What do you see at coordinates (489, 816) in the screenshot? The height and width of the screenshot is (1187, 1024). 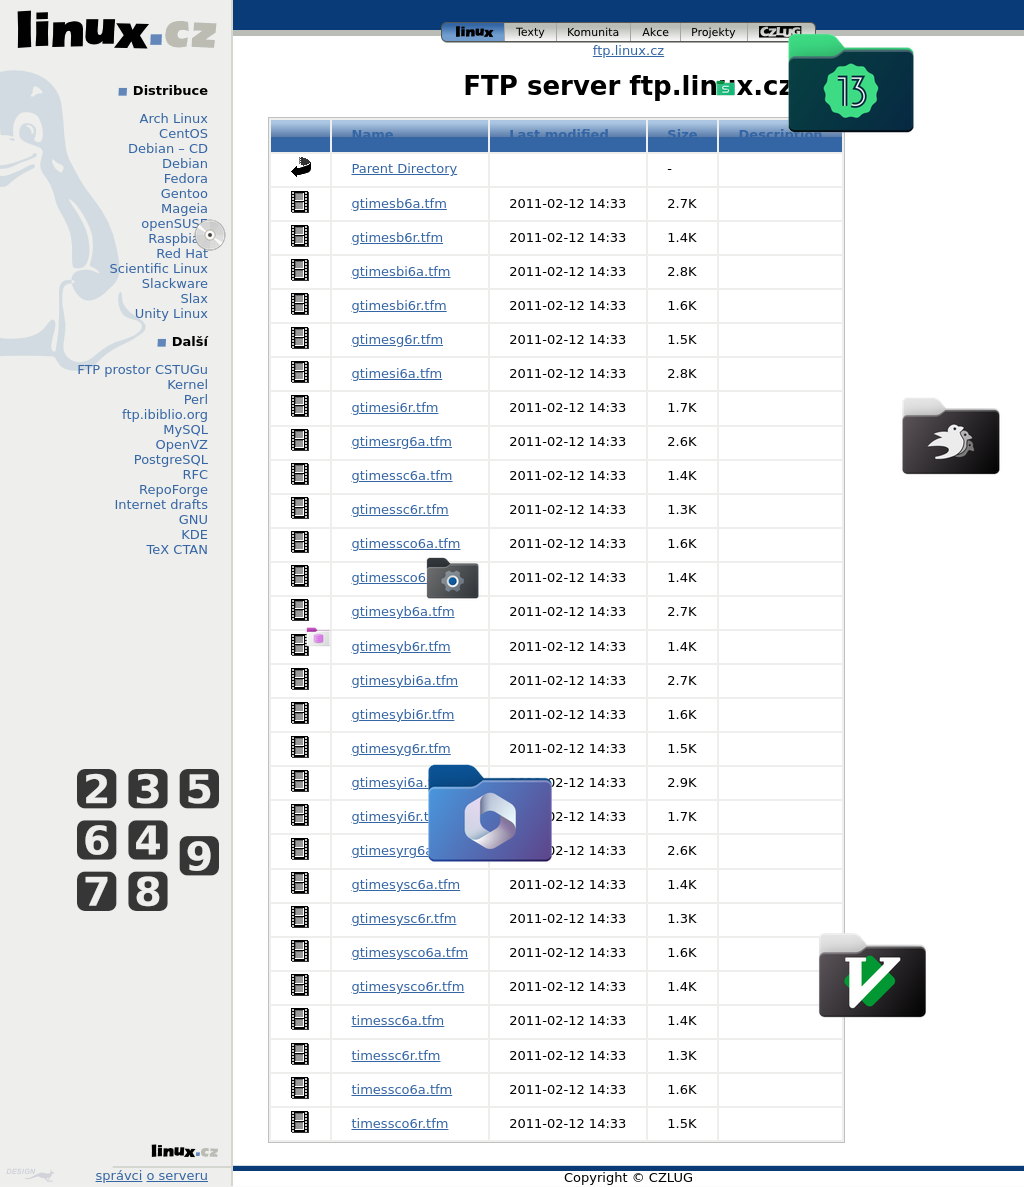 I see `open Microsoft 365 files folder` at bounding box center [489, 816].